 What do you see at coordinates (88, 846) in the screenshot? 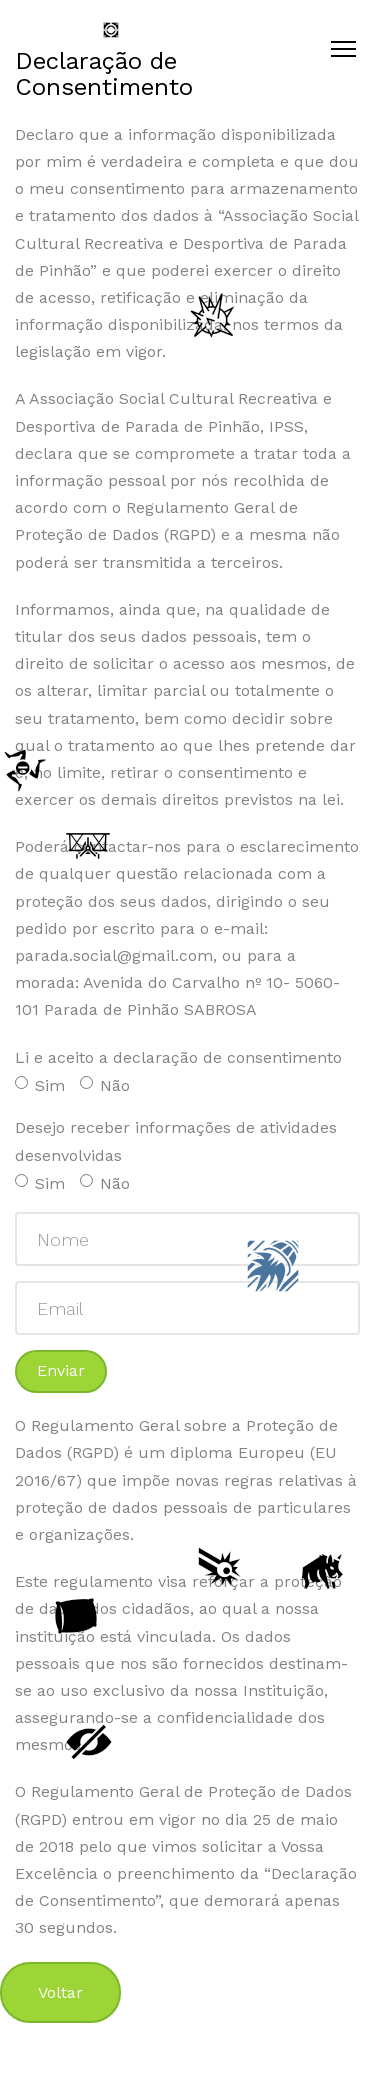
I see `access flight or aviation games` at bounding box center [88, 846].